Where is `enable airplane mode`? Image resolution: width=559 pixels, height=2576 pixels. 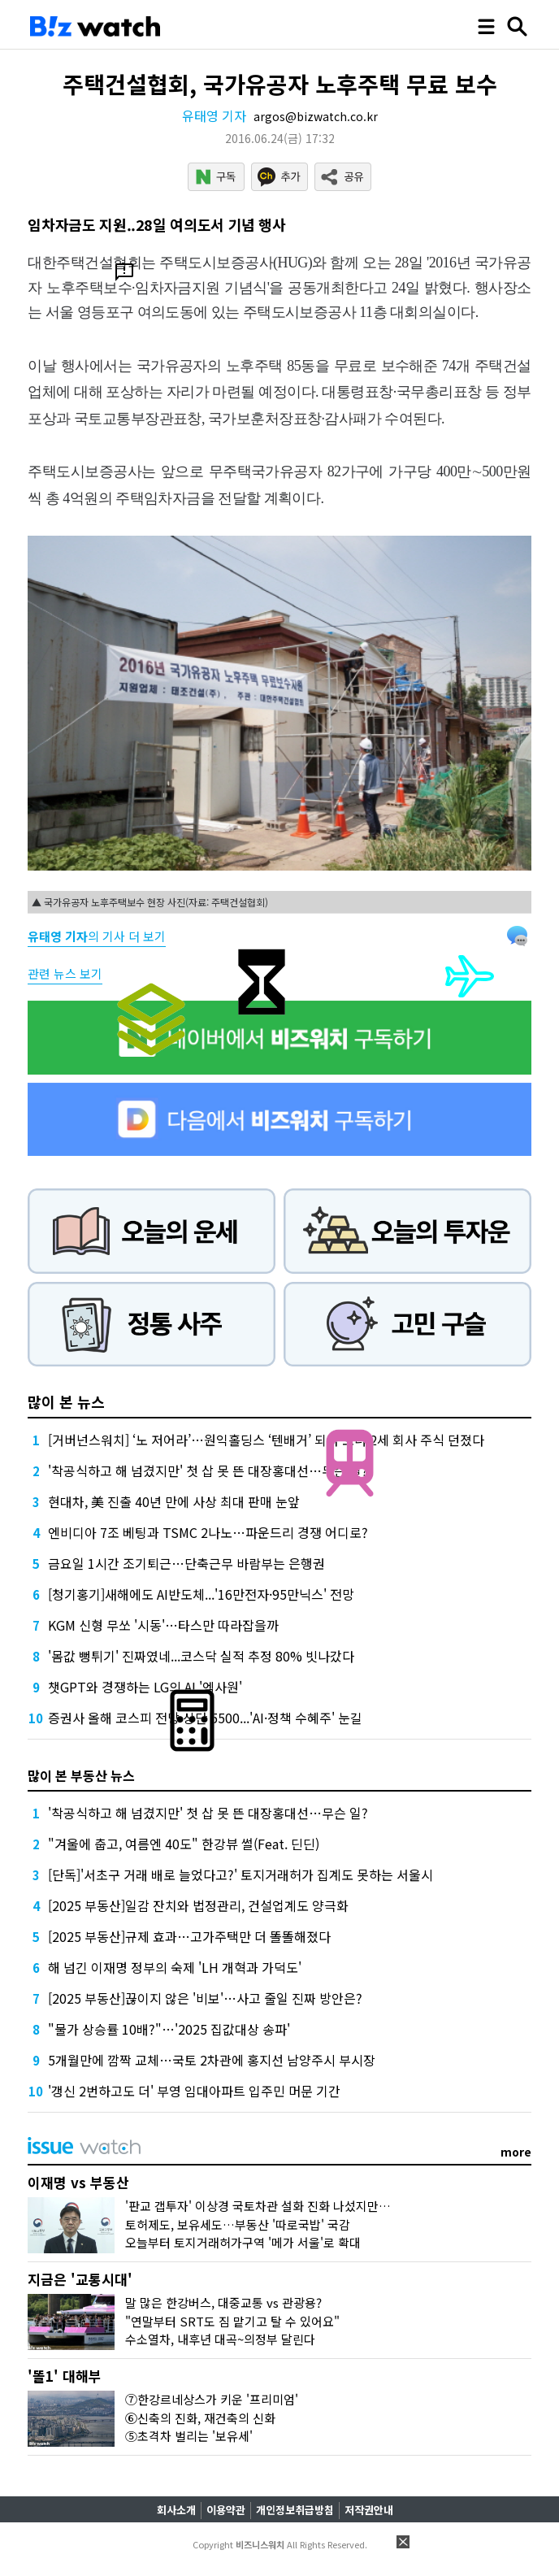
enable airplane mode is located at coordinates (470, 976).